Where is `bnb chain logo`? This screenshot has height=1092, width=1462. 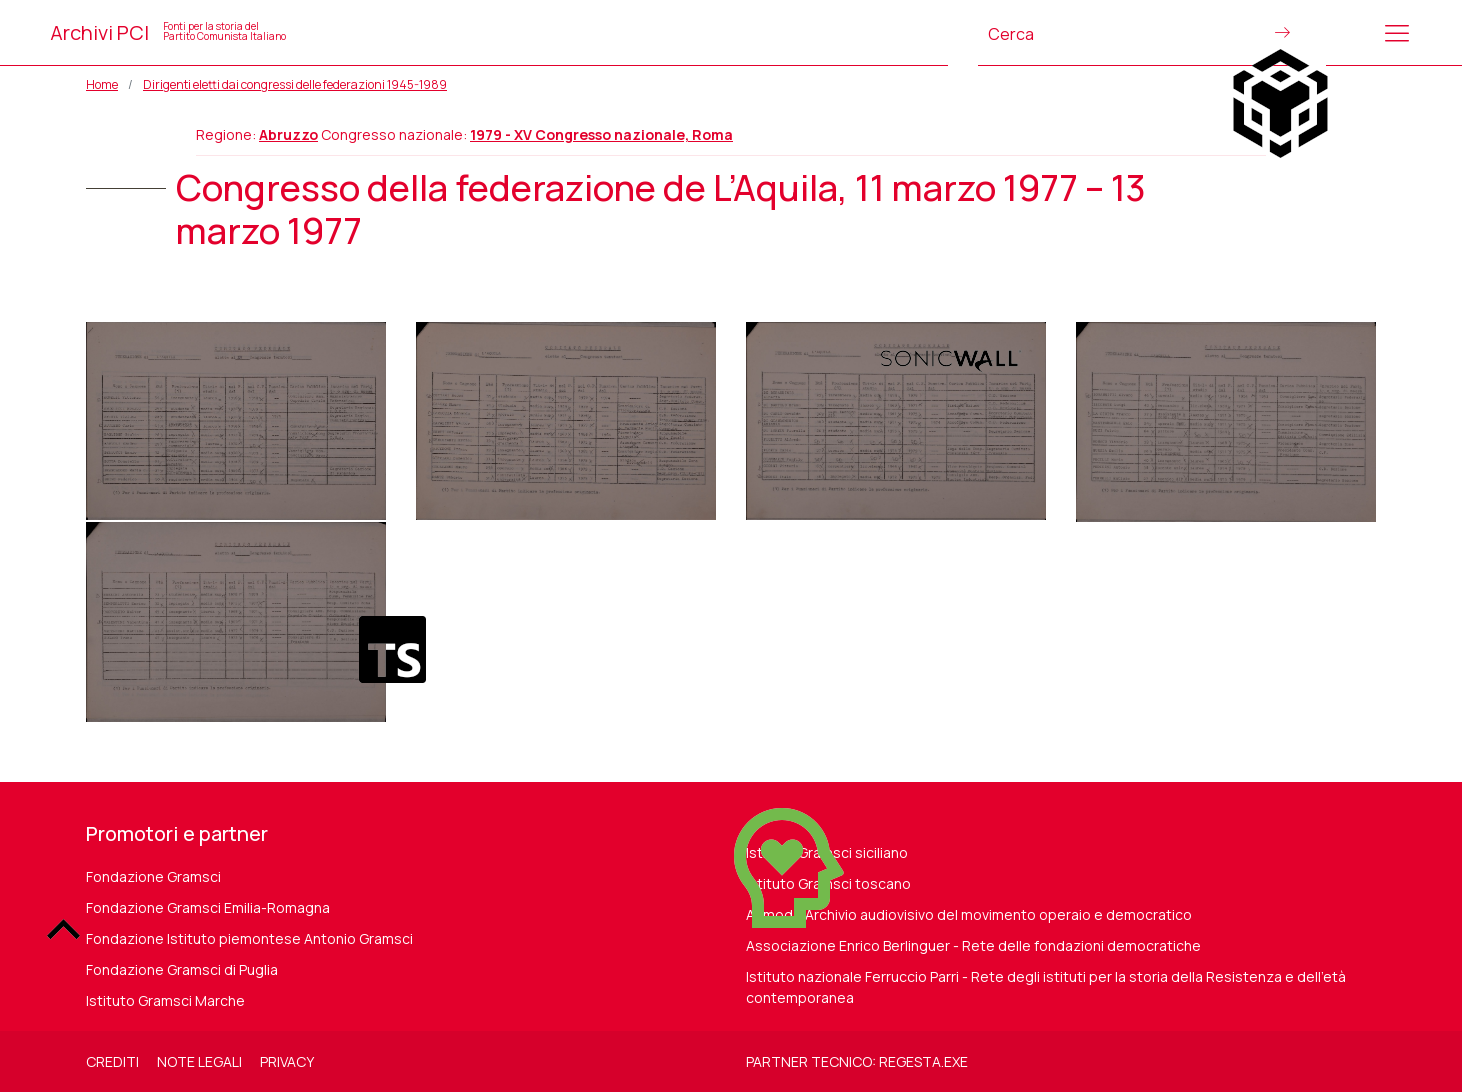
bnb chain logo is located at coordinates (1280, 103).